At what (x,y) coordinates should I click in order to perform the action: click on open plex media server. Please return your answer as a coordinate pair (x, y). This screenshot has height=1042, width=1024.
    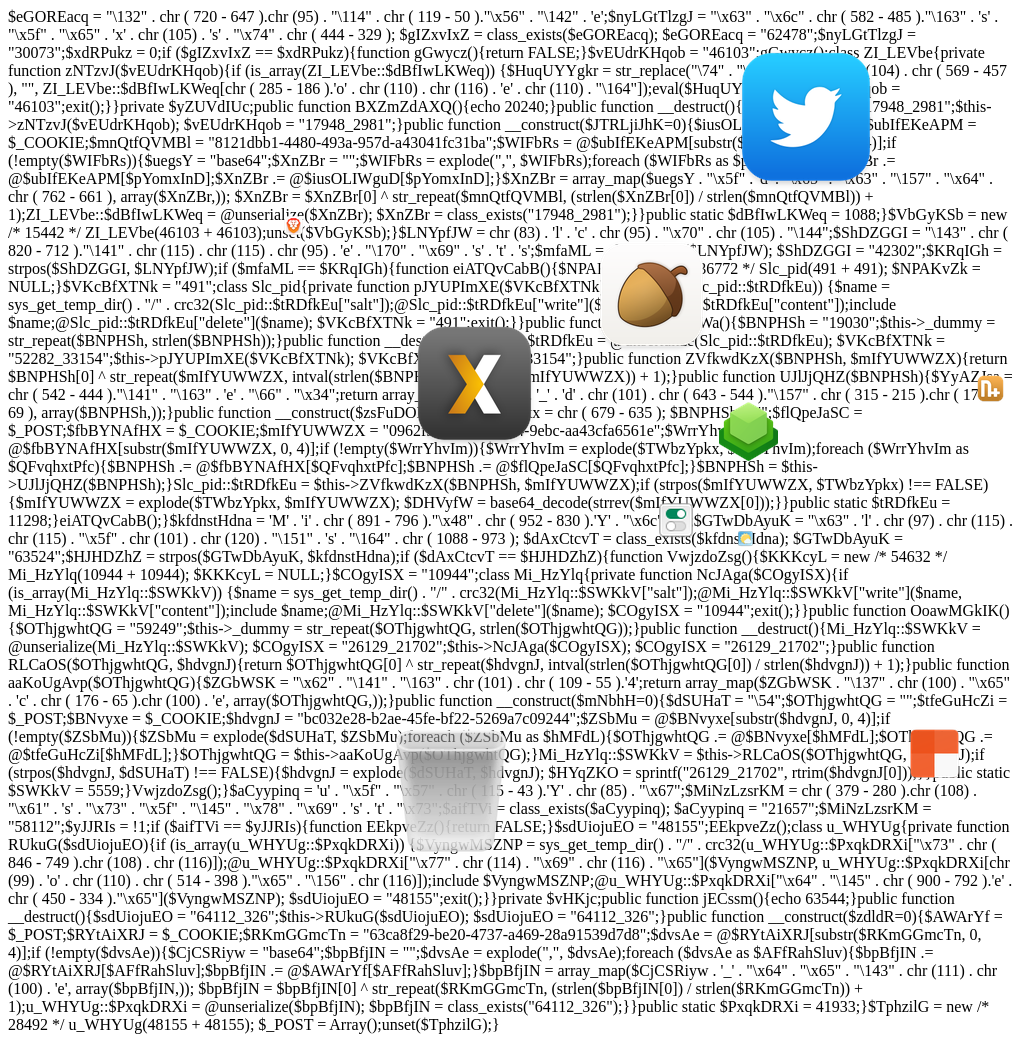
    Looking at the image, I should click on (474, 383).